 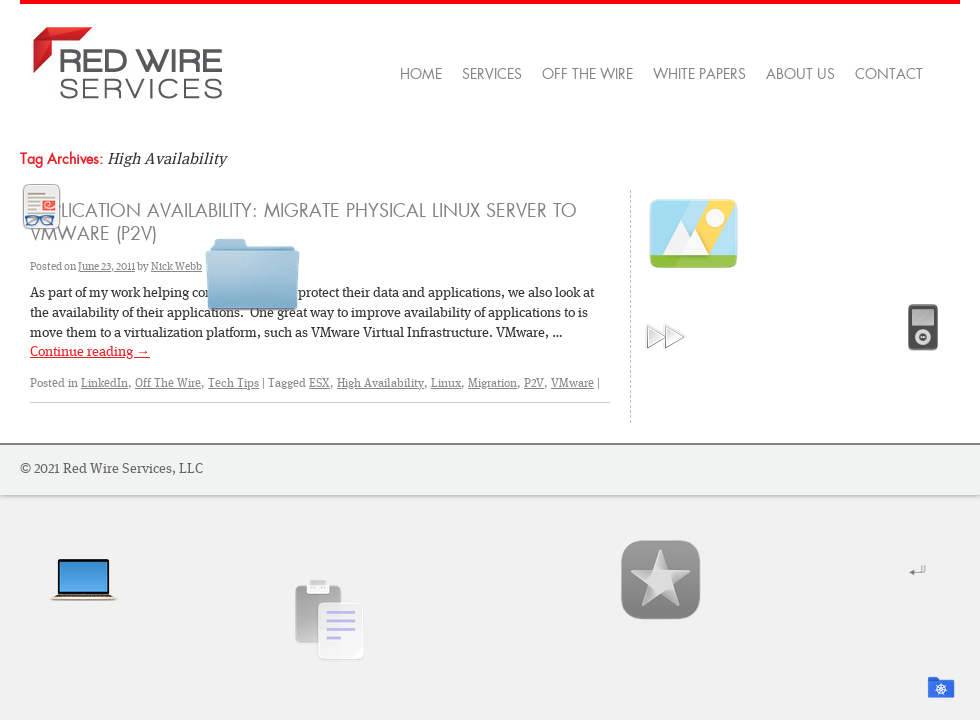 What do you see at coordinates (923, 327) in the screenshot?
I see `multimedia player device` at bounding box center [923, 327].